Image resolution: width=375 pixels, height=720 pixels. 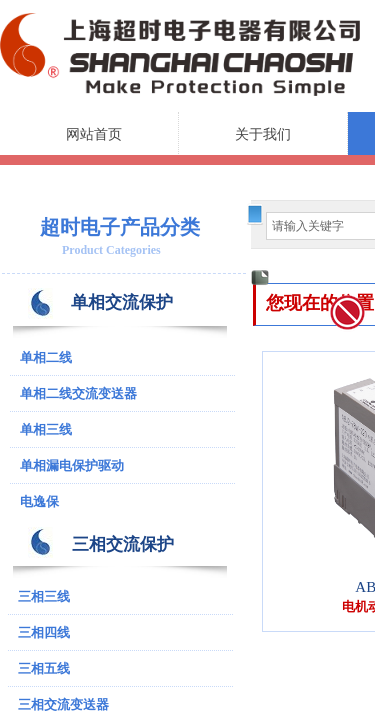 What do you see at coordinates (347, 312) in the screenshot?
I see `delete selected item` at bounding box center [347, 312].